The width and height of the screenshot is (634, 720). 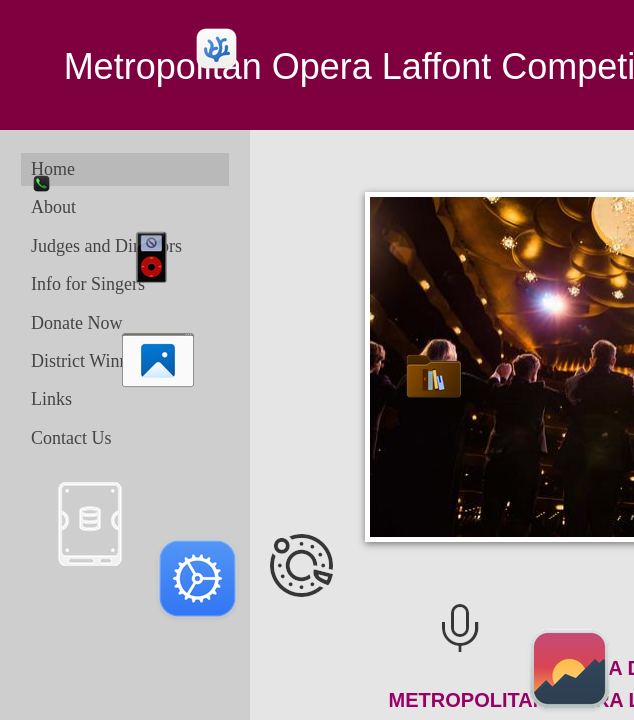 What do you see at coordinates (569, 668) in the screenshot?
I see `open koko photo gallery app` at bounding box center [569, 668].